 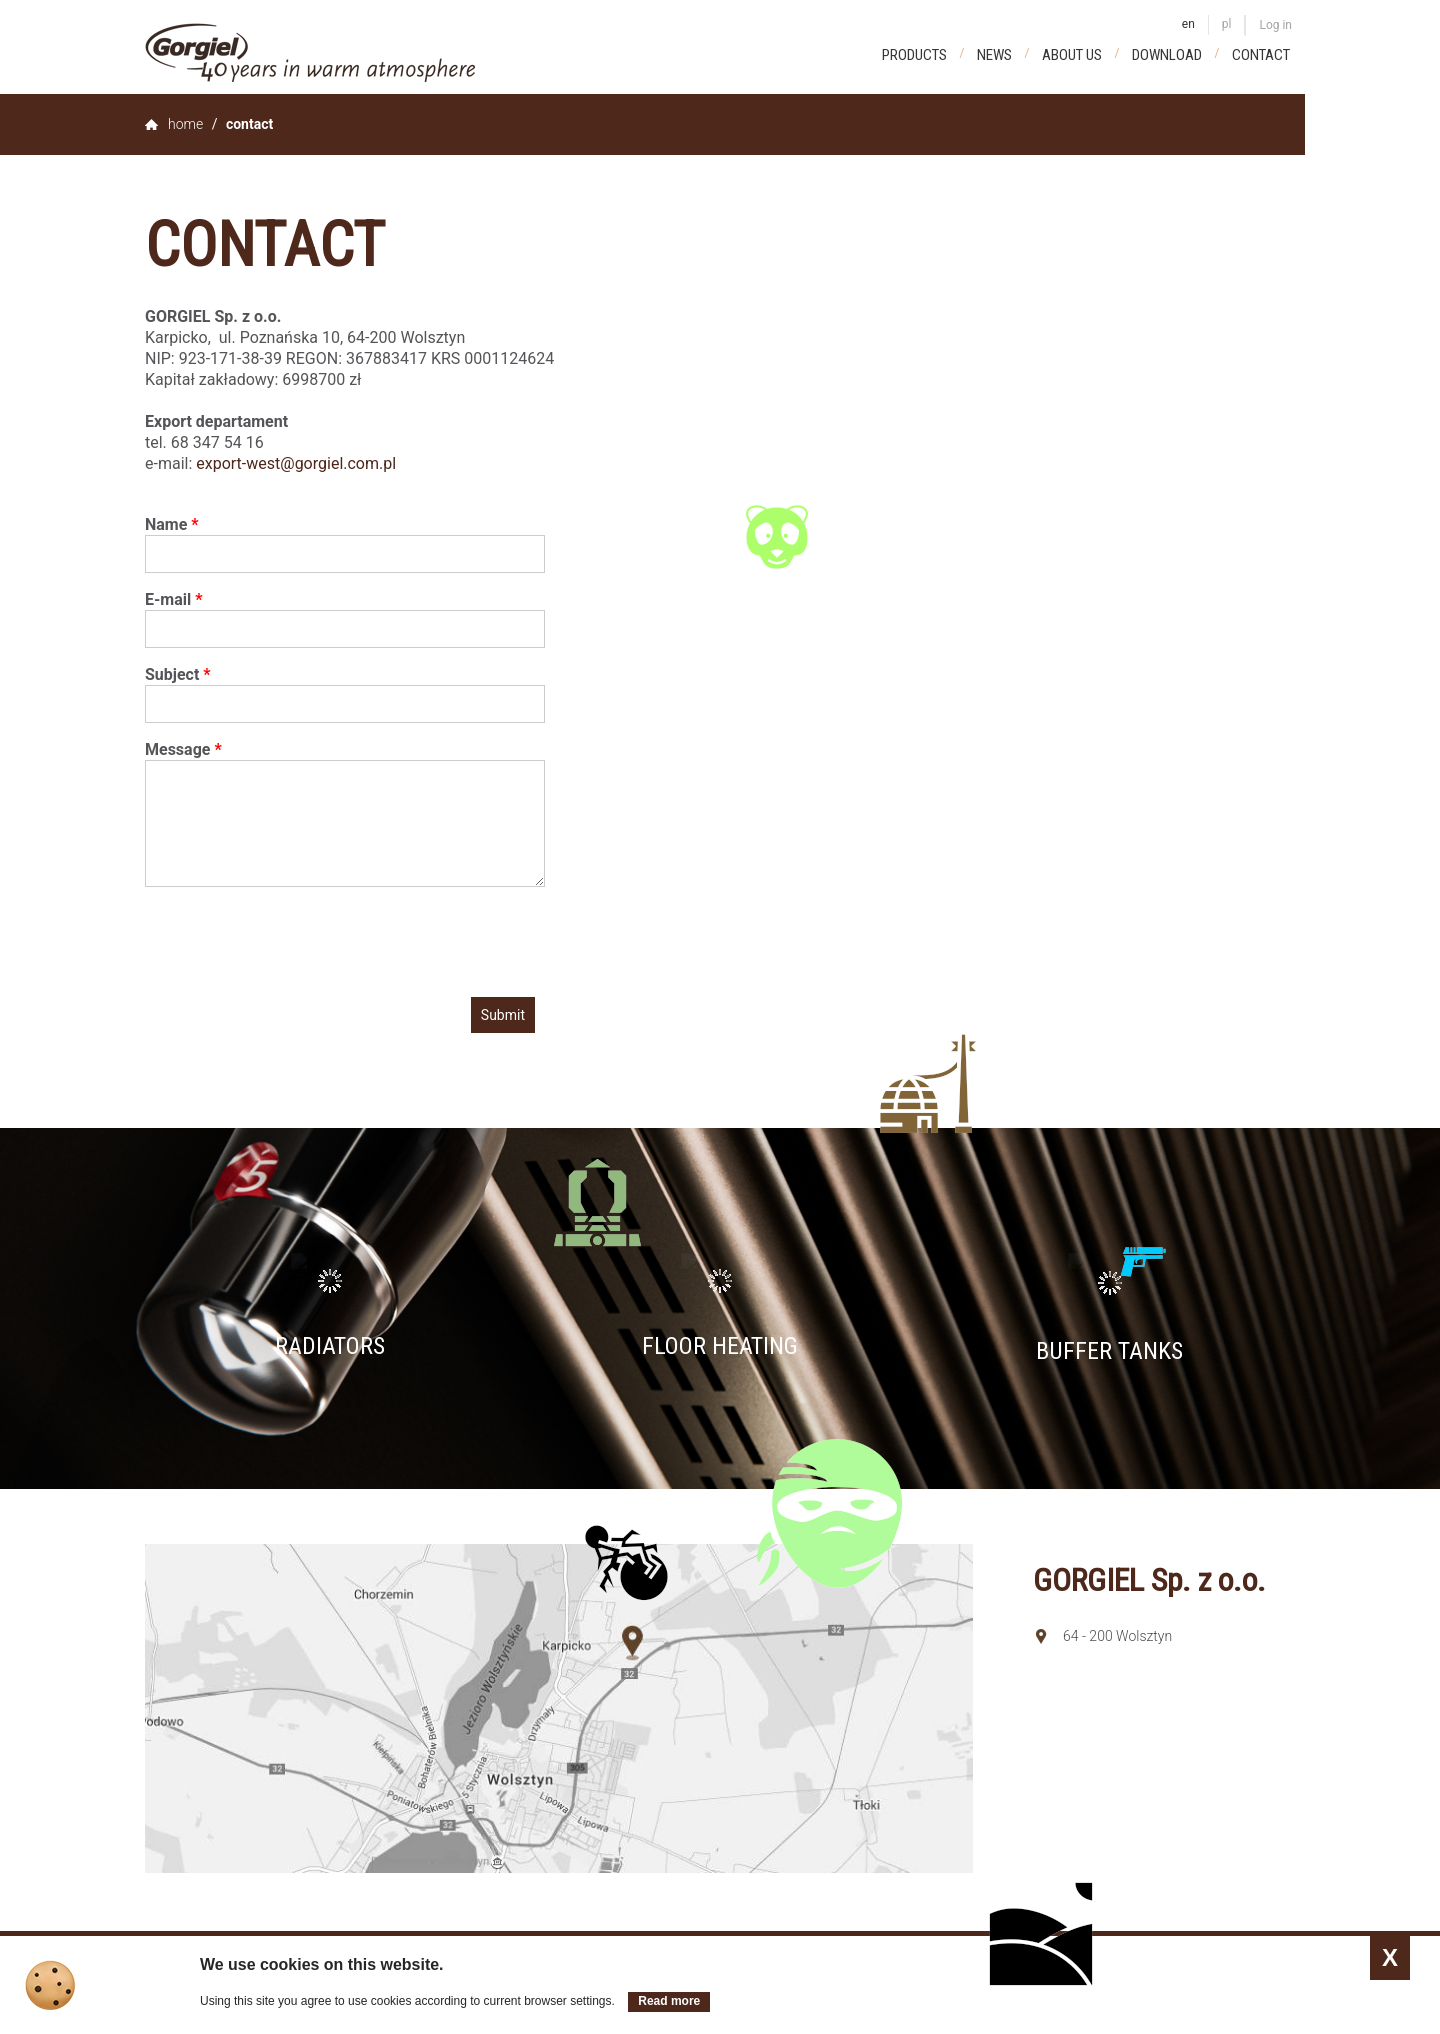 I want to click on select ninja character class, so click(x=829, y=1513).